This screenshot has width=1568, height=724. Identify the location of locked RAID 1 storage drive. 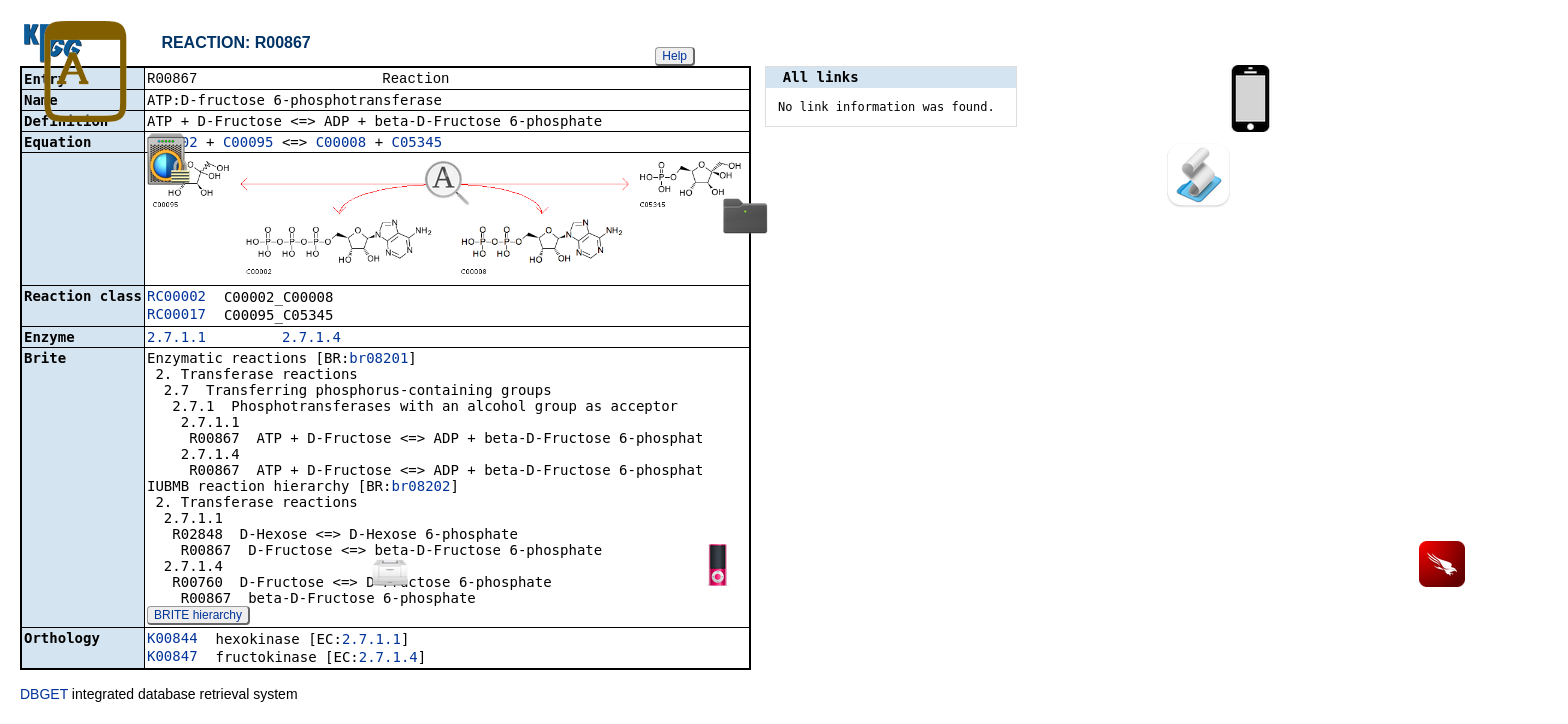
(166, 159).